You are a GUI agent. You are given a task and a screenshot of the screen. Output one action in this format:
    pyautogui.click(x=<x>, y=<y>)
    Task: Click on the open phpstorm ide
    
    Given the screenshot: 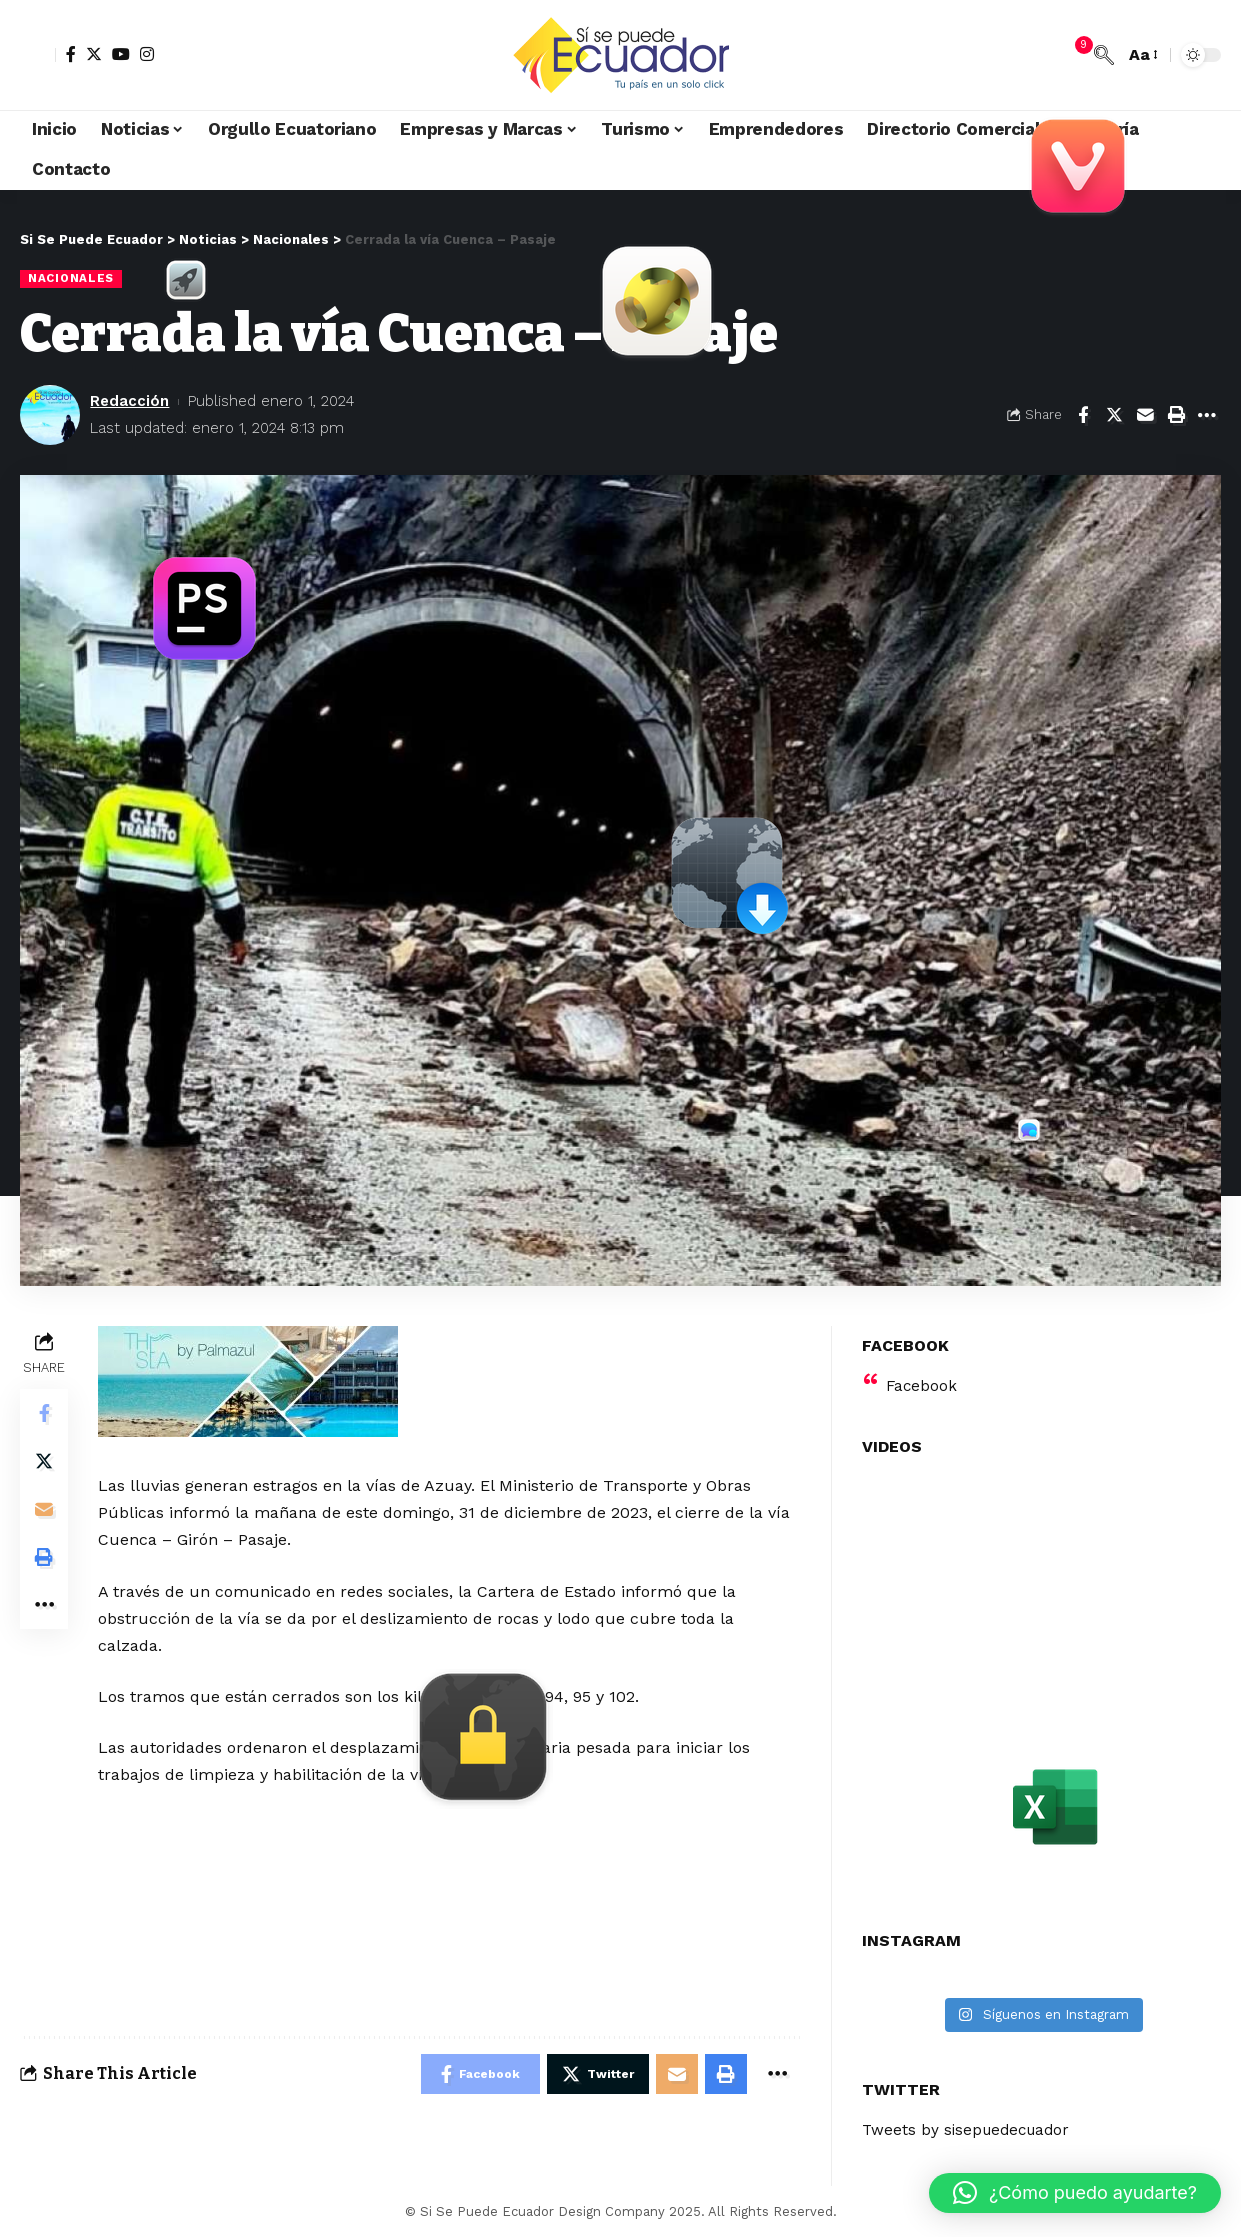 What is the action you would take?
    pyautogui.click(x=204, y=608)
    